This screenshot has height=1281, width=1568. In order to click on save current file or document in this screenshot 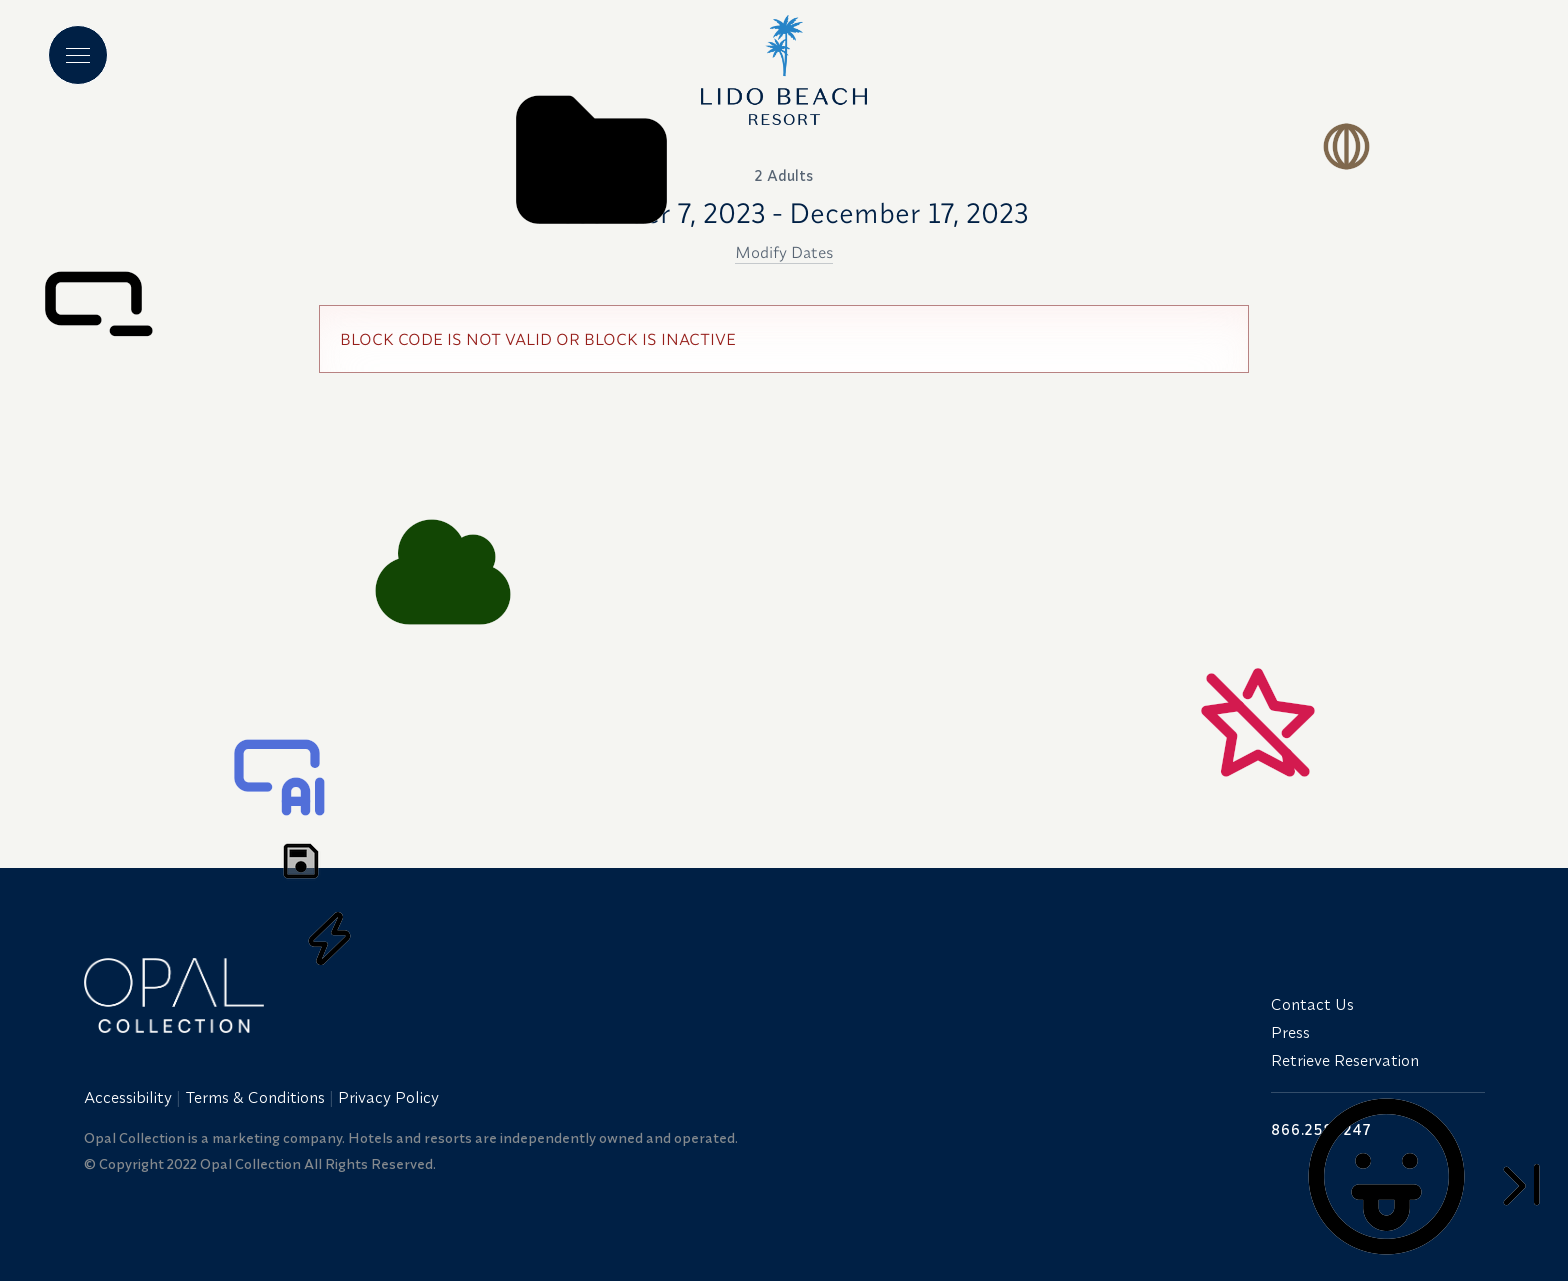, I will do `click(301, 861)`.